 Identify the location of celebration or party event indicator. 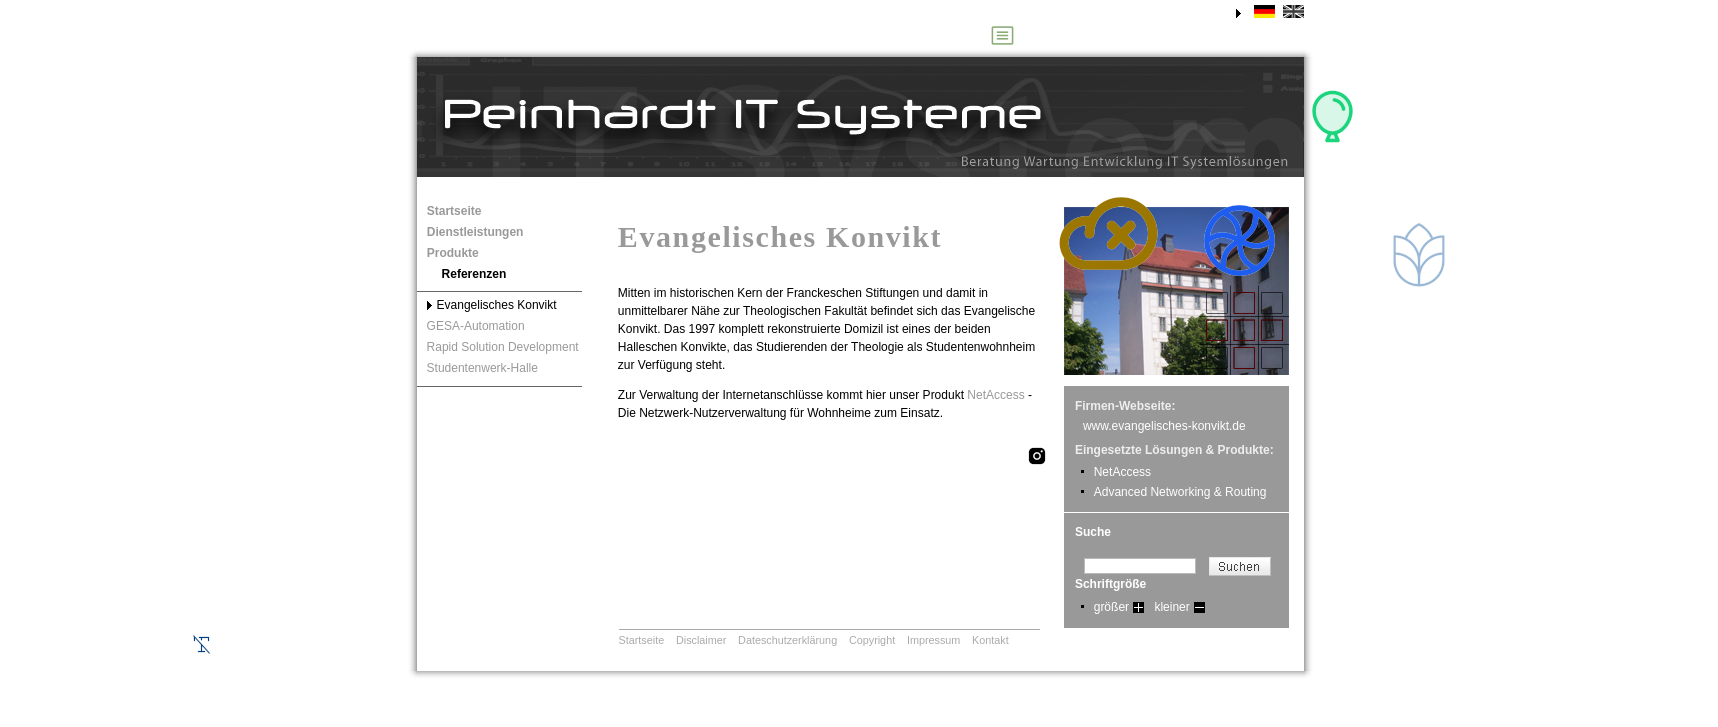
(1332, 116).